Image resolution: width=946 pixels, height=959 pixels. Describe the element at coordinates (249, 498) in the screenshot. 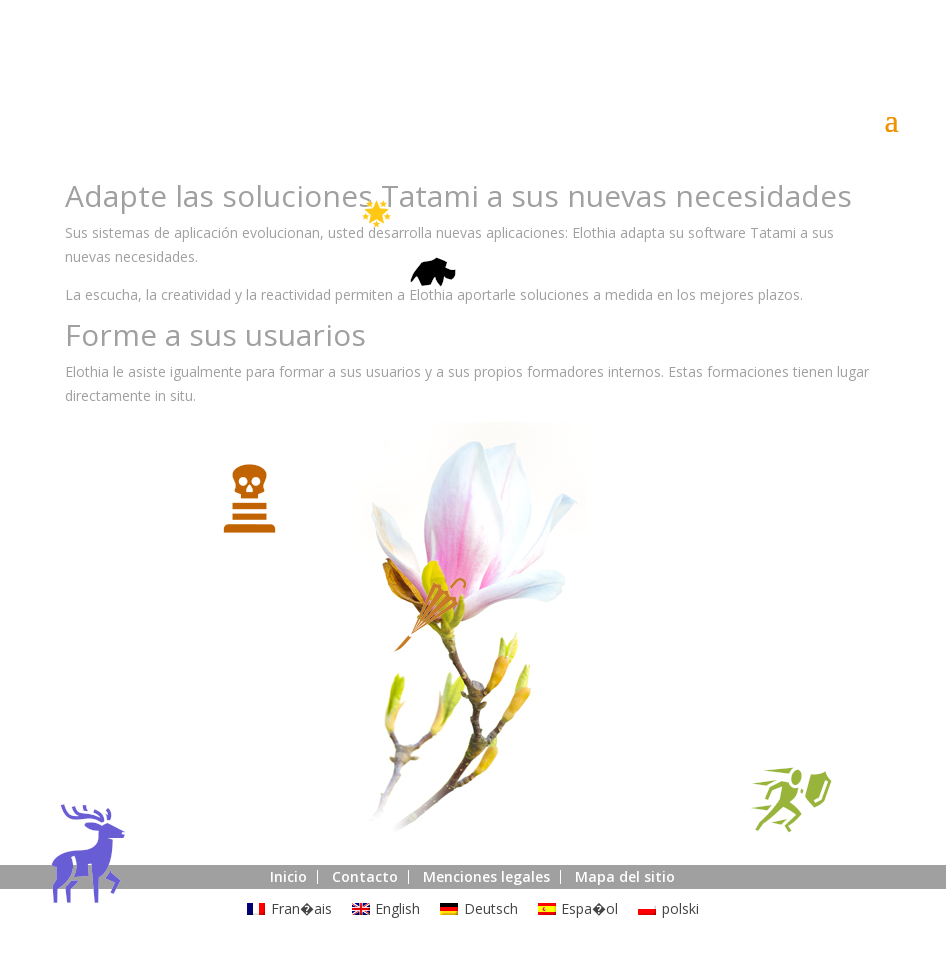

I see `indicates a telefrag kill in-game` at that location.